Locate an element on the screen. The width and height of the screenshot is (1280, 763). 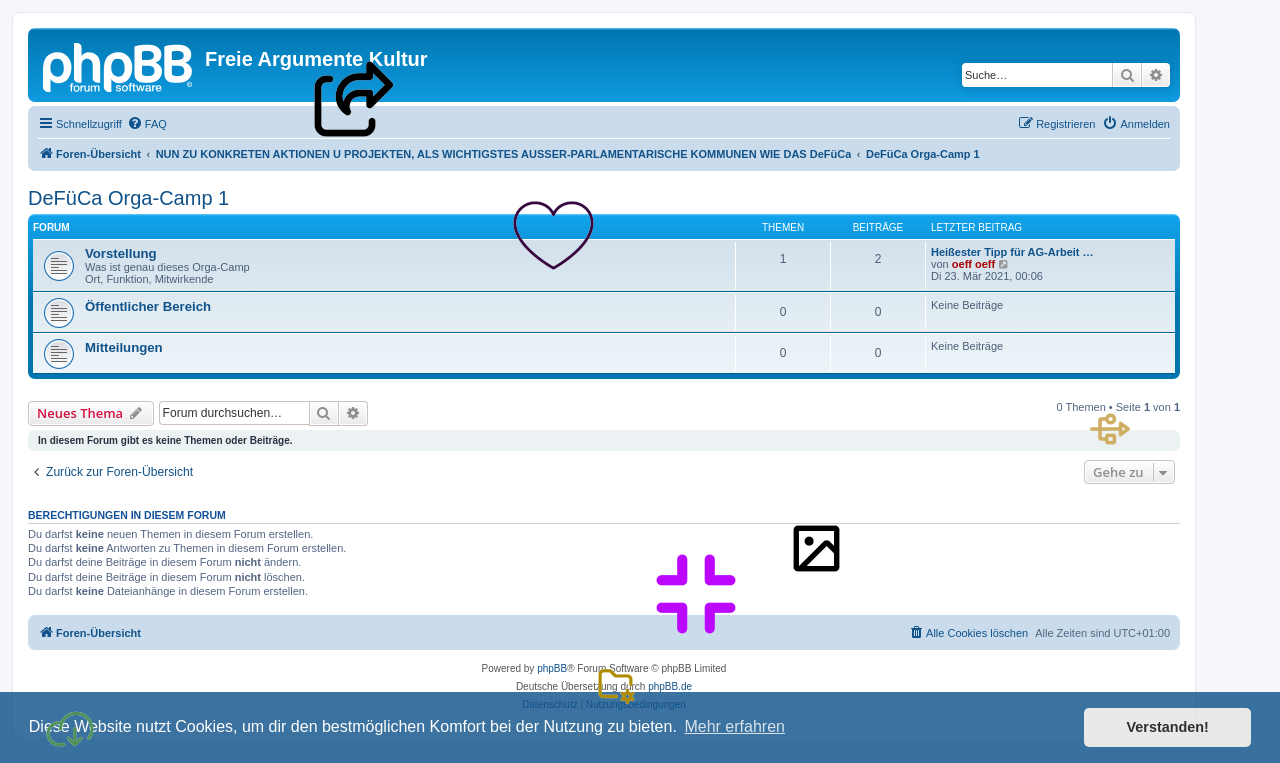
download from cloud storage is located at coordinates (70, 729).